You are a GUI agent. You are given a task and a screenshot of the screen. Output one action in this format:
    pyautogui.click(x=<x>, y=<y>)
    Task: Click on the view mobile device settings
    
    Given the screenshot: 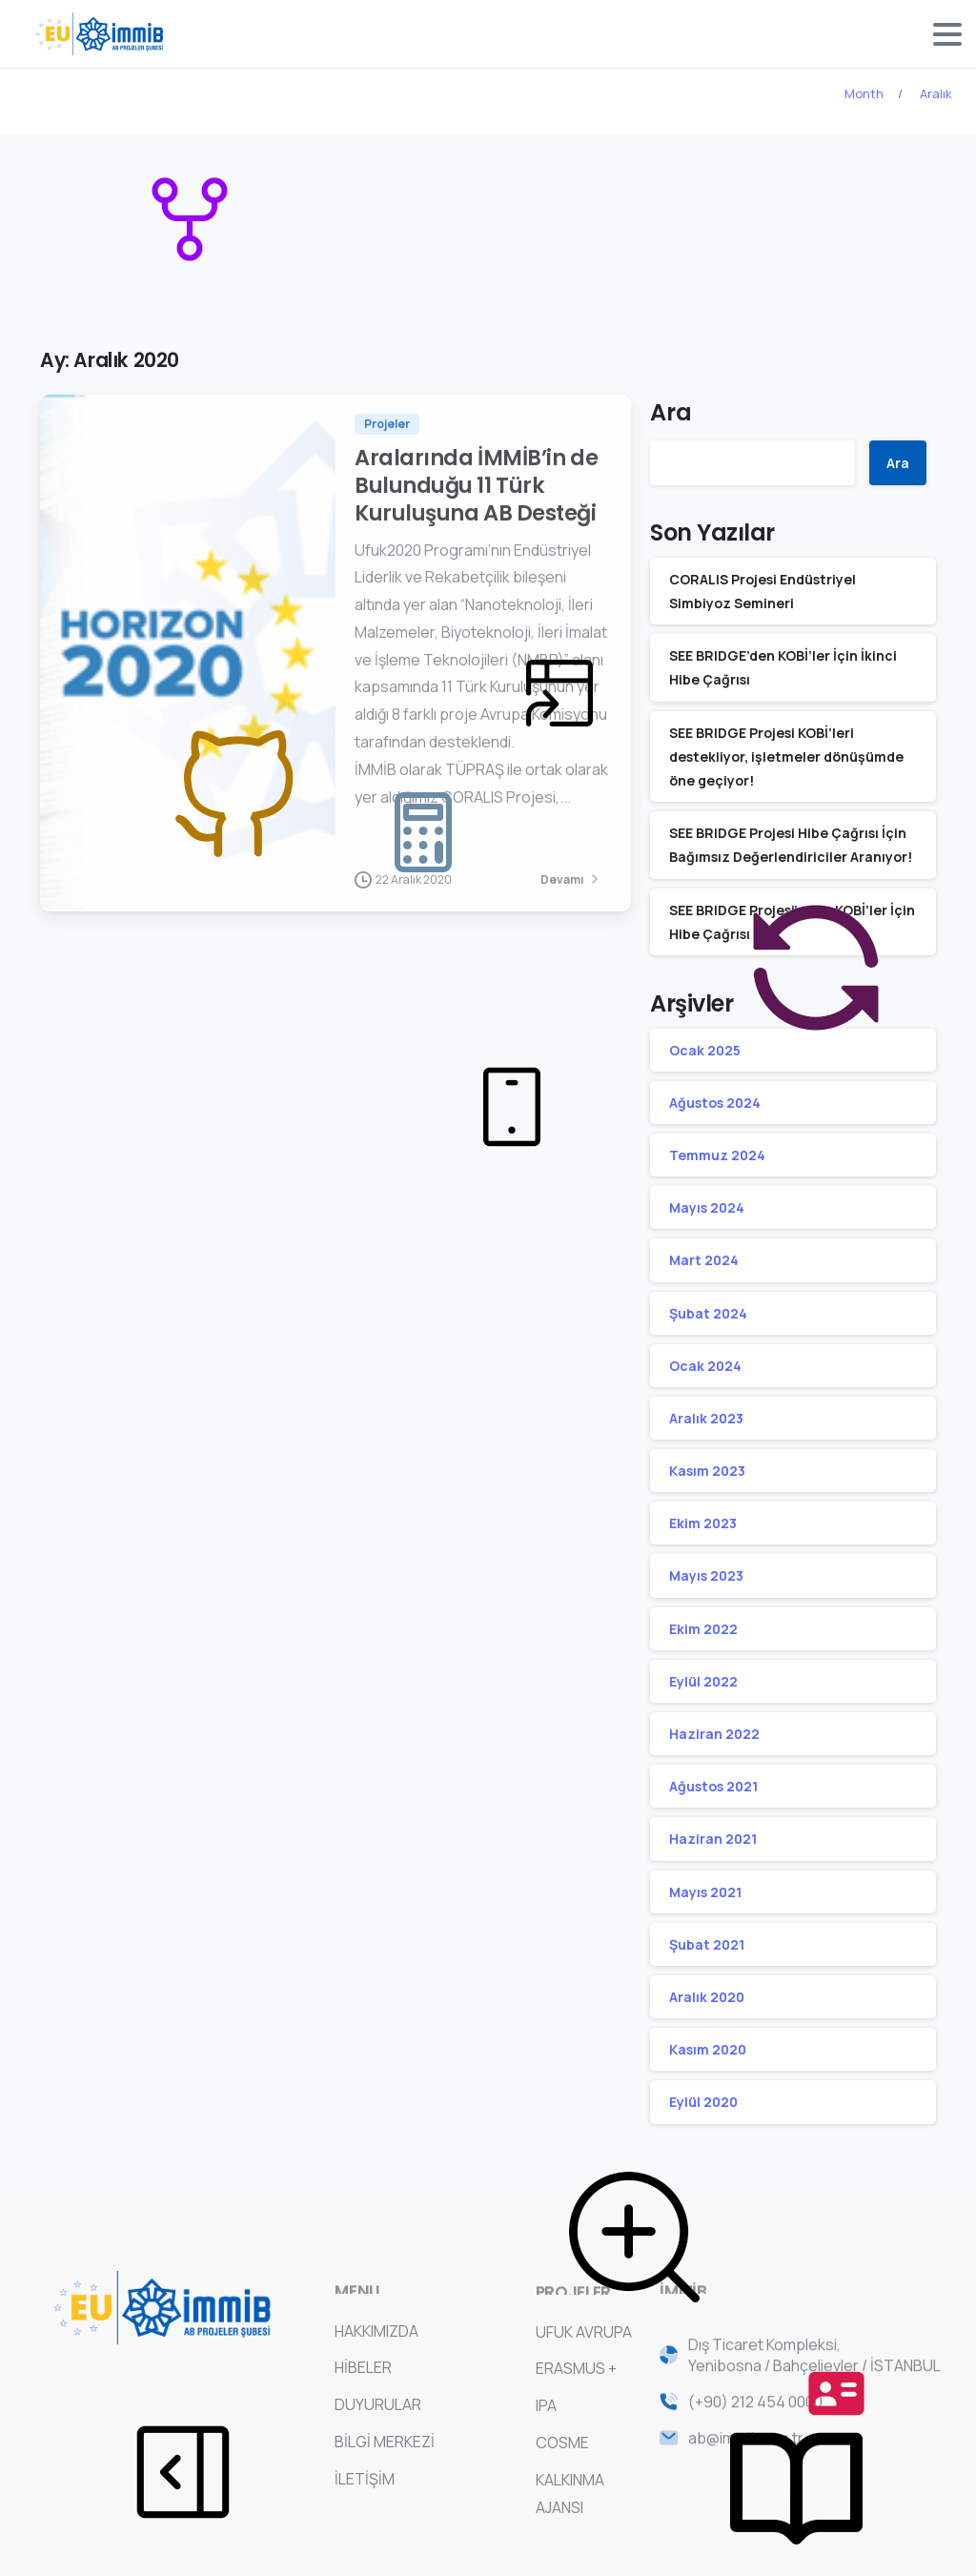 What is the action you would take?
    pyautogui.click(x=512, y=1107)
    